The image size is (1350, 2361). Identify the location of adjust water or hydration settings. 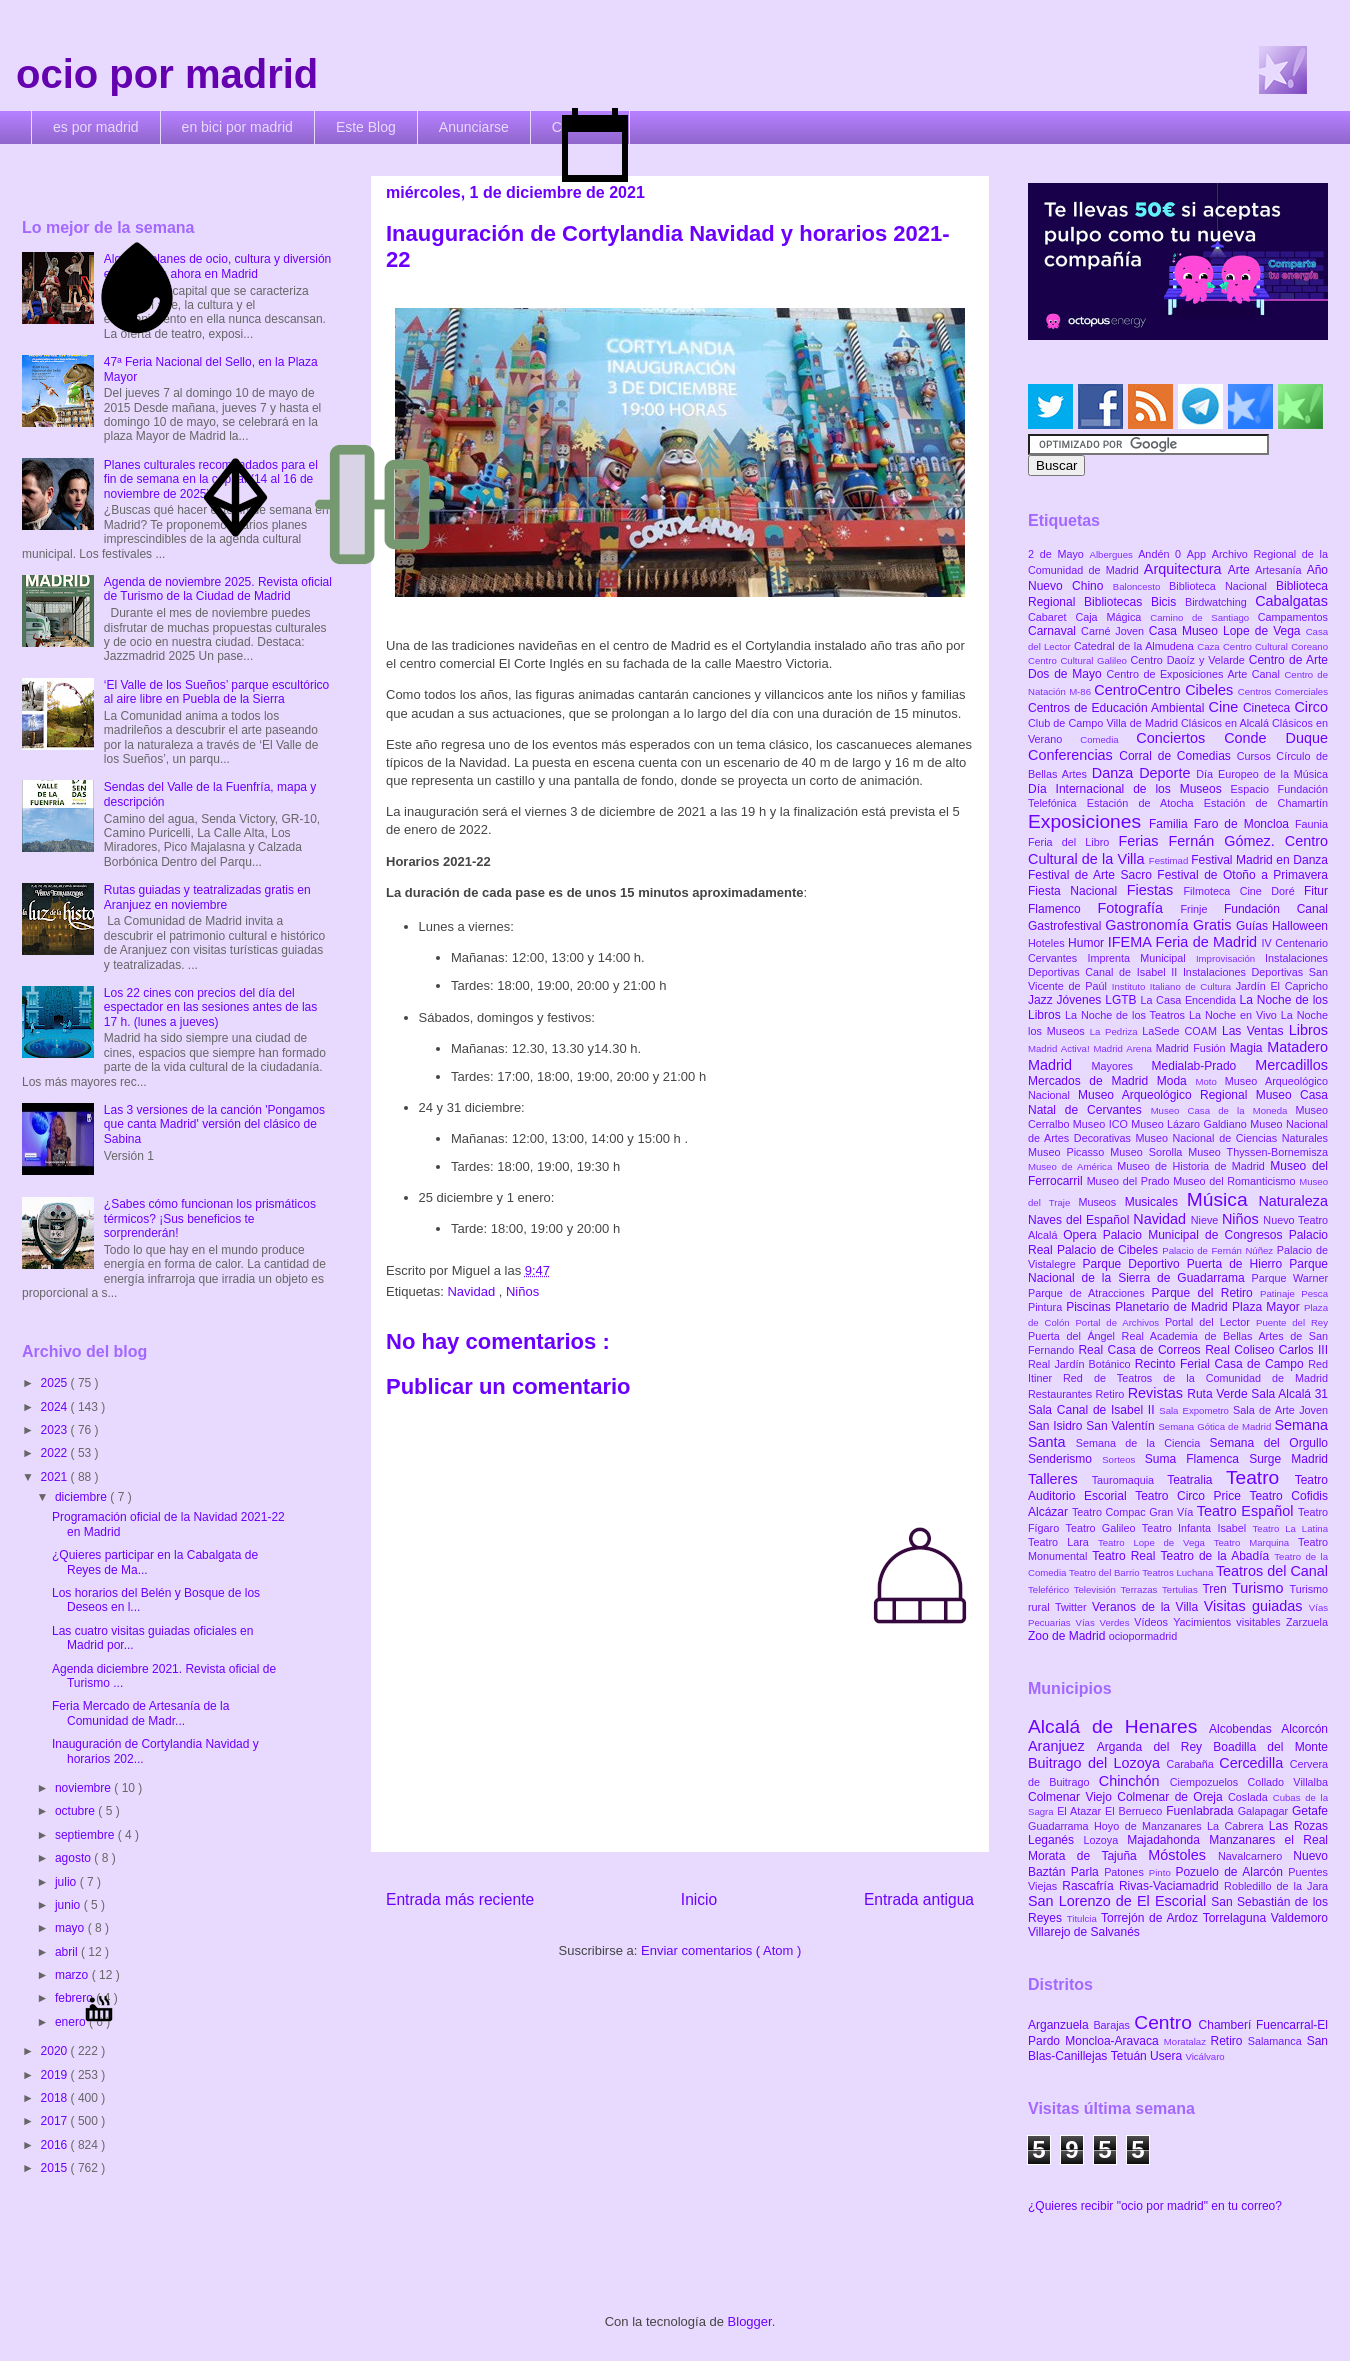
(137, 291).